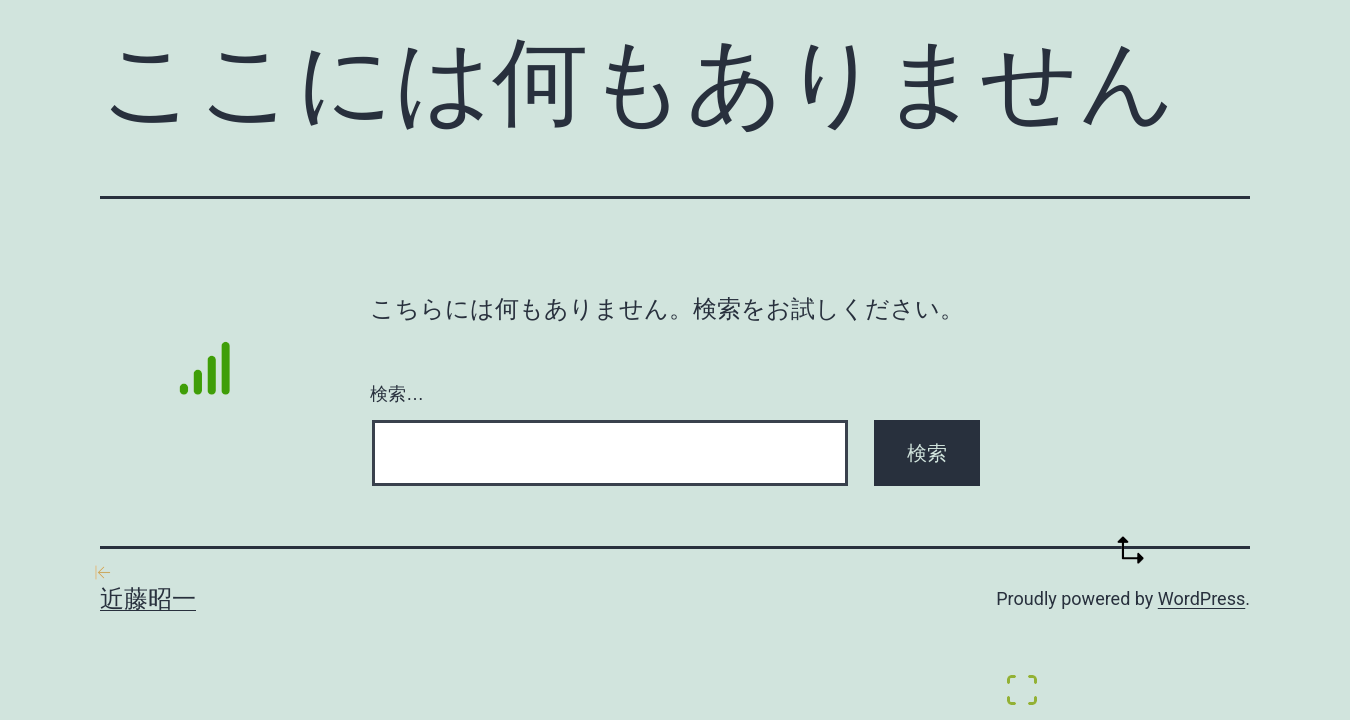 The height and width of the screenshot is (720, 1350). I want to click on indicates a vector path or directional flow, so click(1129, 549).